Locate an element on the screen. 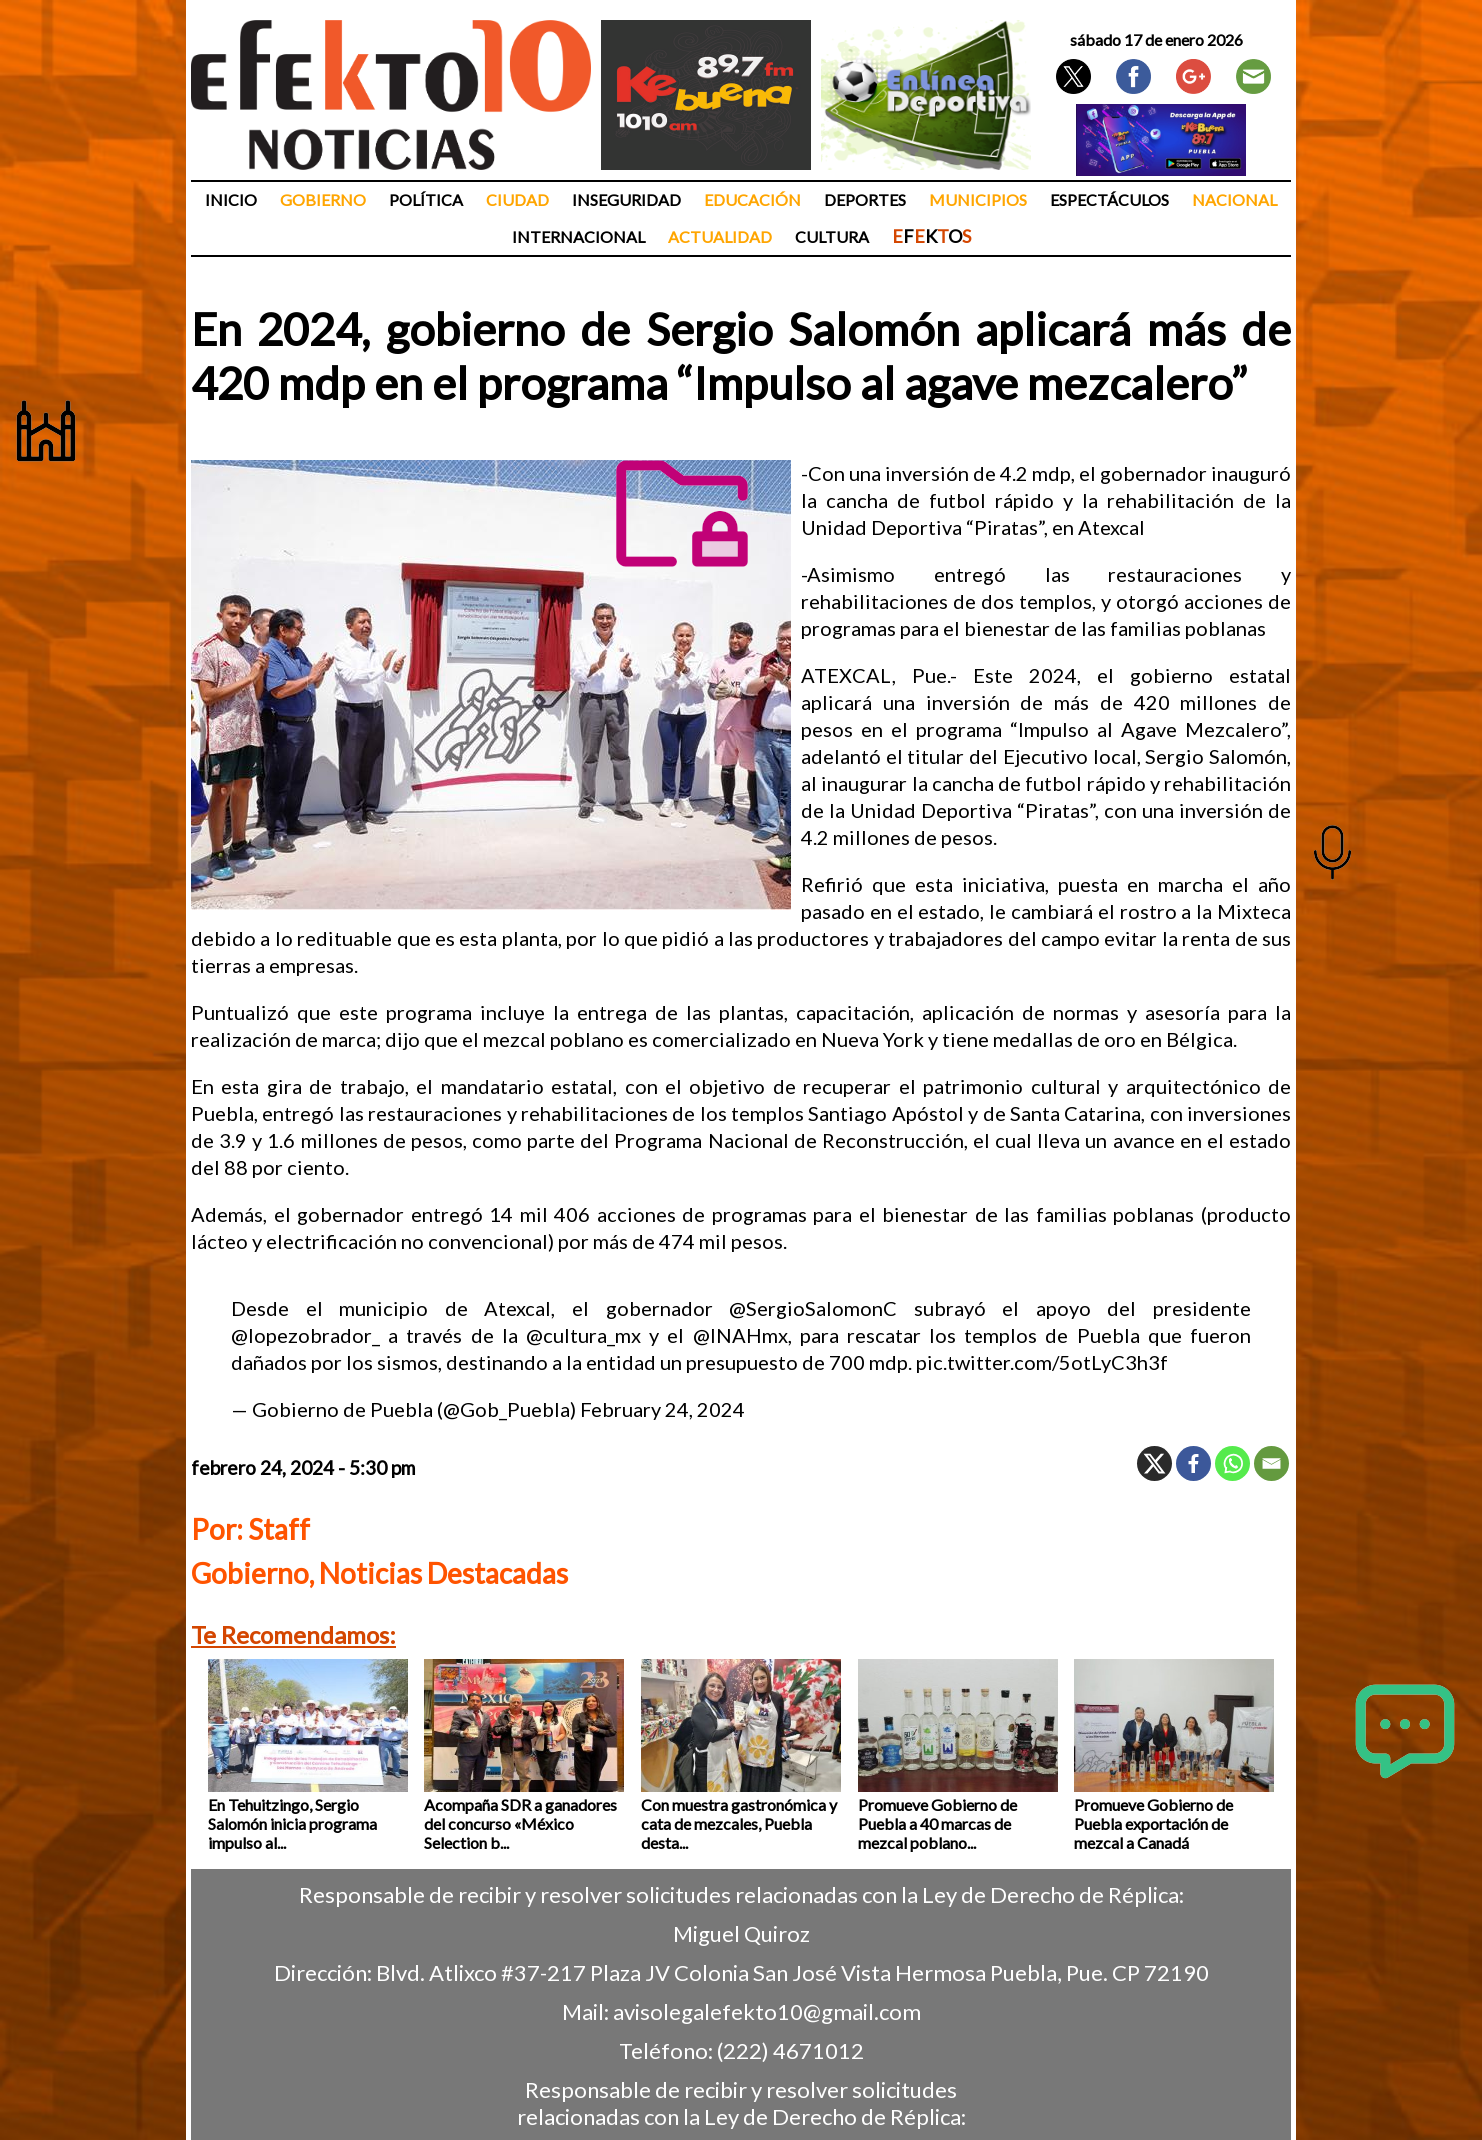  tap to start voice input is located at coordinates (1332, 851).